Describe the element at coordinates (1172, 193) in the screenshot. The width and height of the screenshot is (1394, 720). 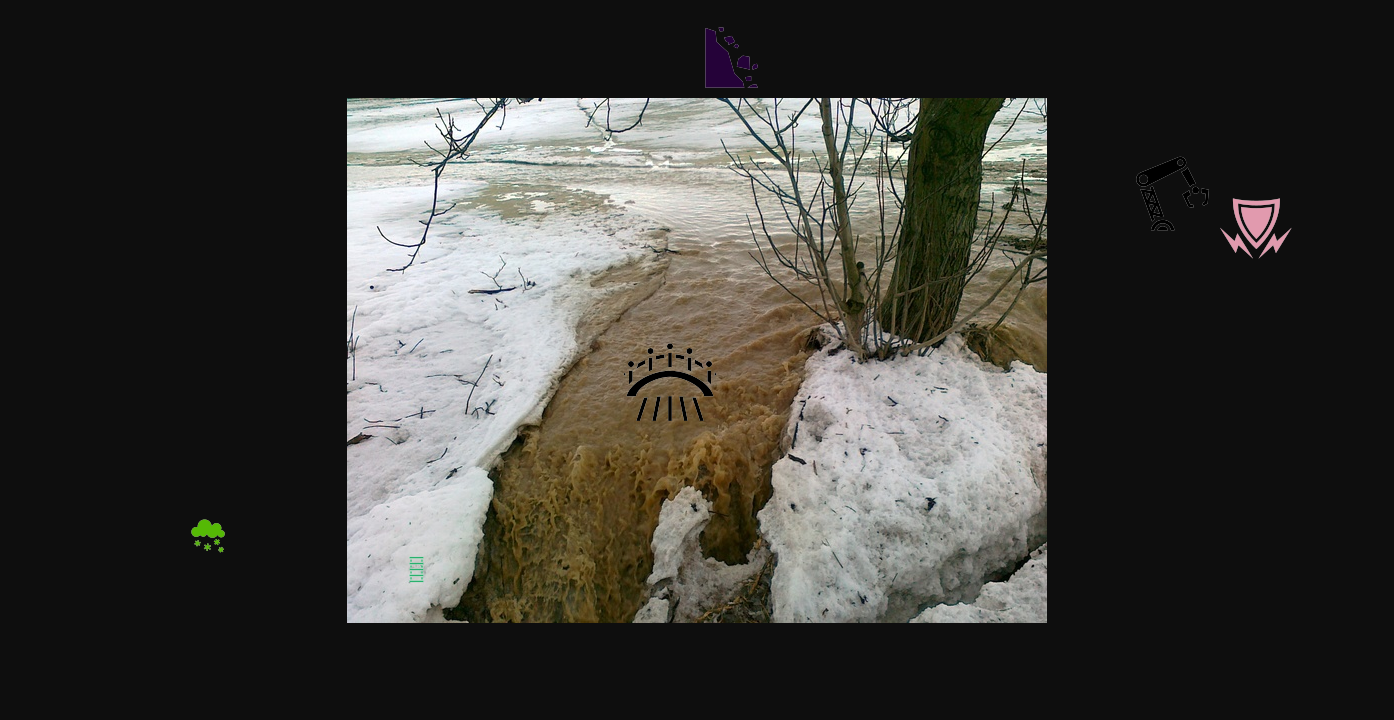
I see `access cargo or shipping management features` at that location.